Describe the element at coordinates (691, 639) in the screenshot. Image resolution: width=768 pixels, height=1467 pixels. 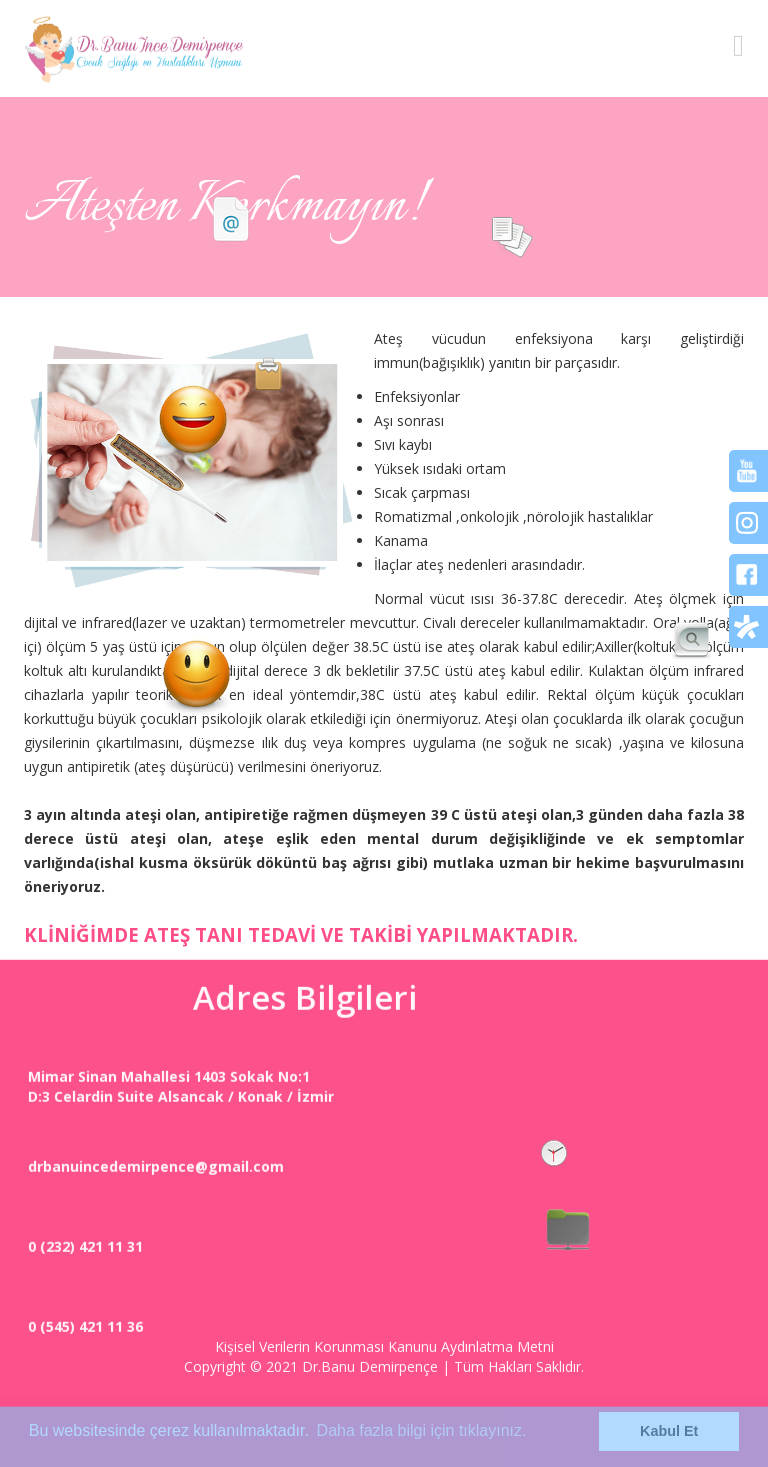
I see `open search preferences or settings` at that location.